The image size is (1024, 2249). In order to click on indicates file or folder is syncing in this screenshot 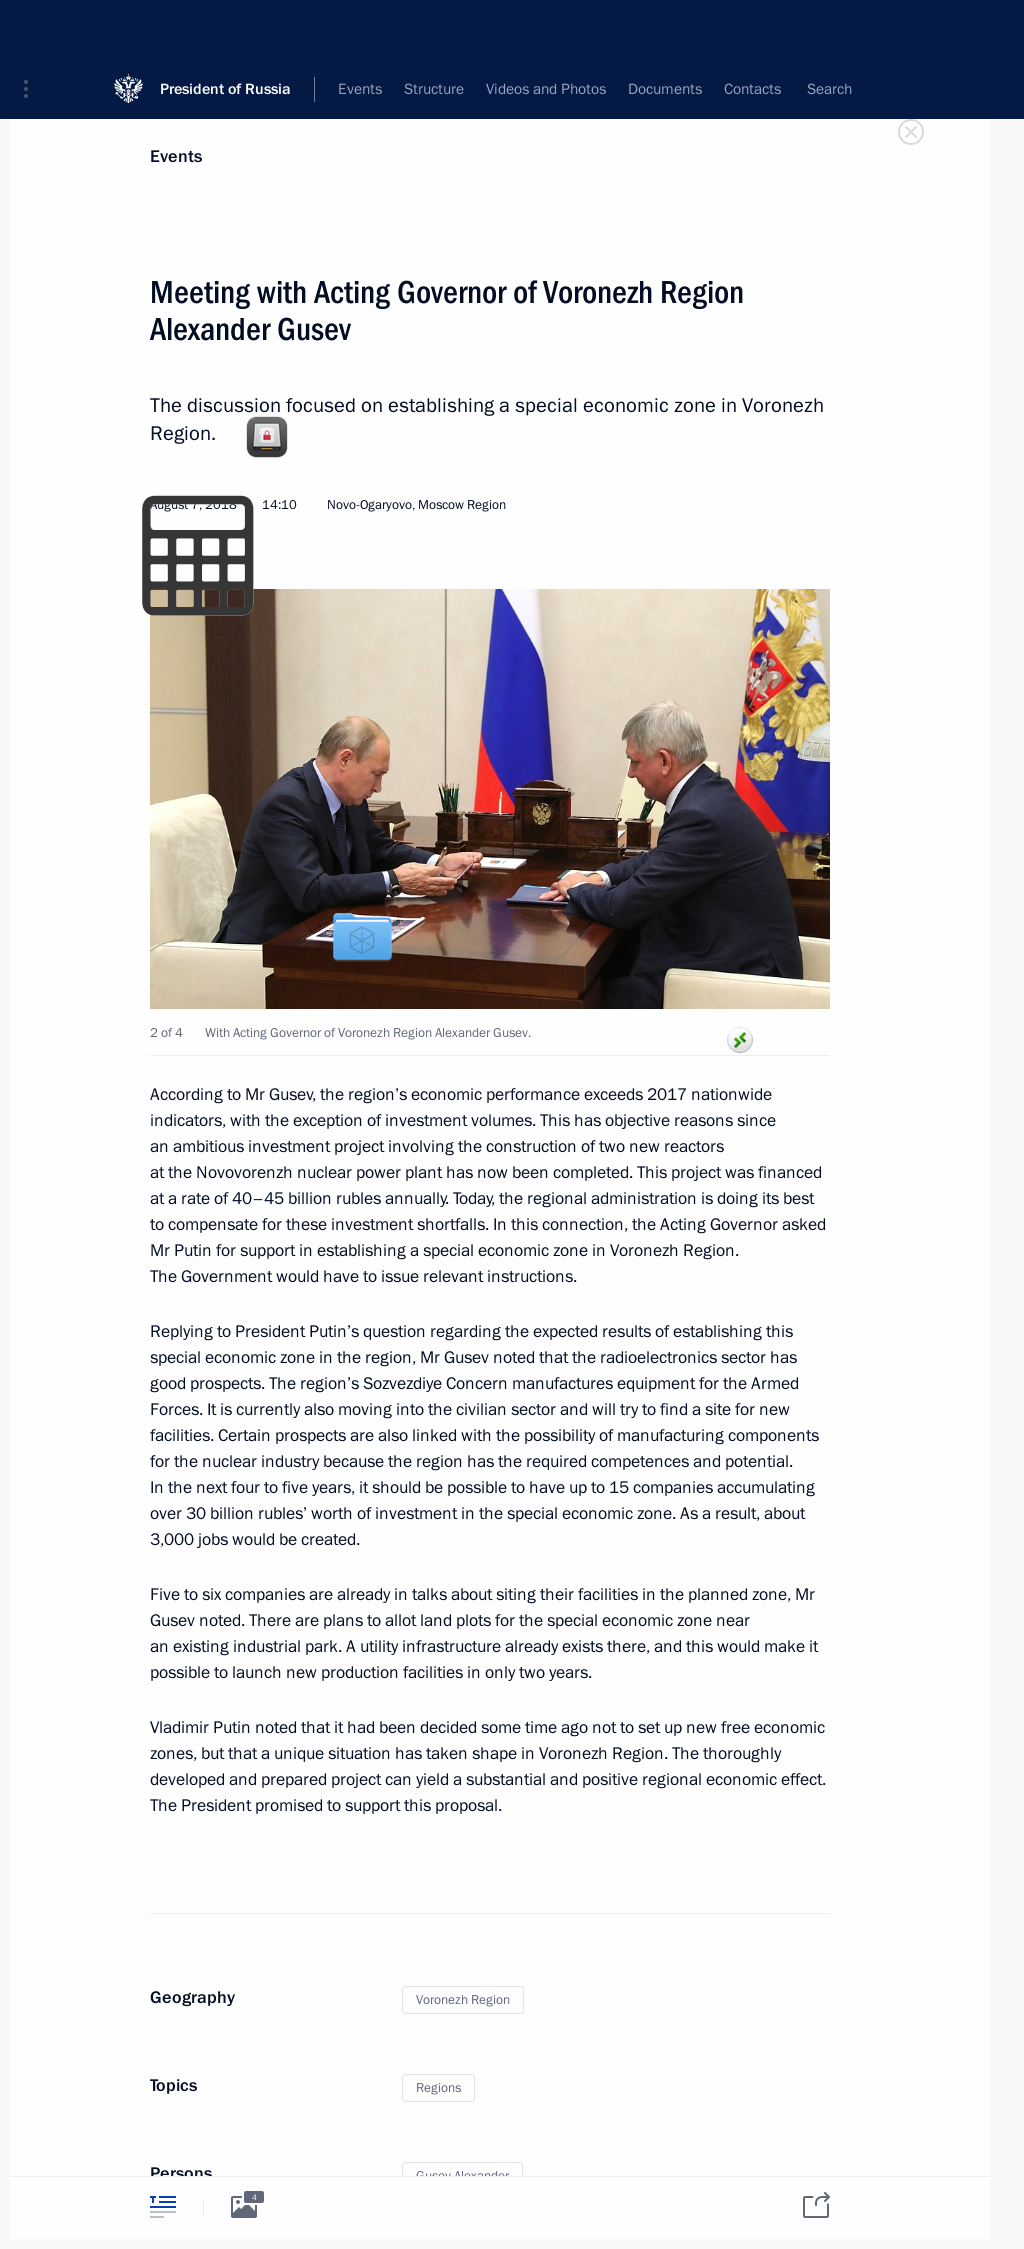, I will do `click(740, 1040)`.